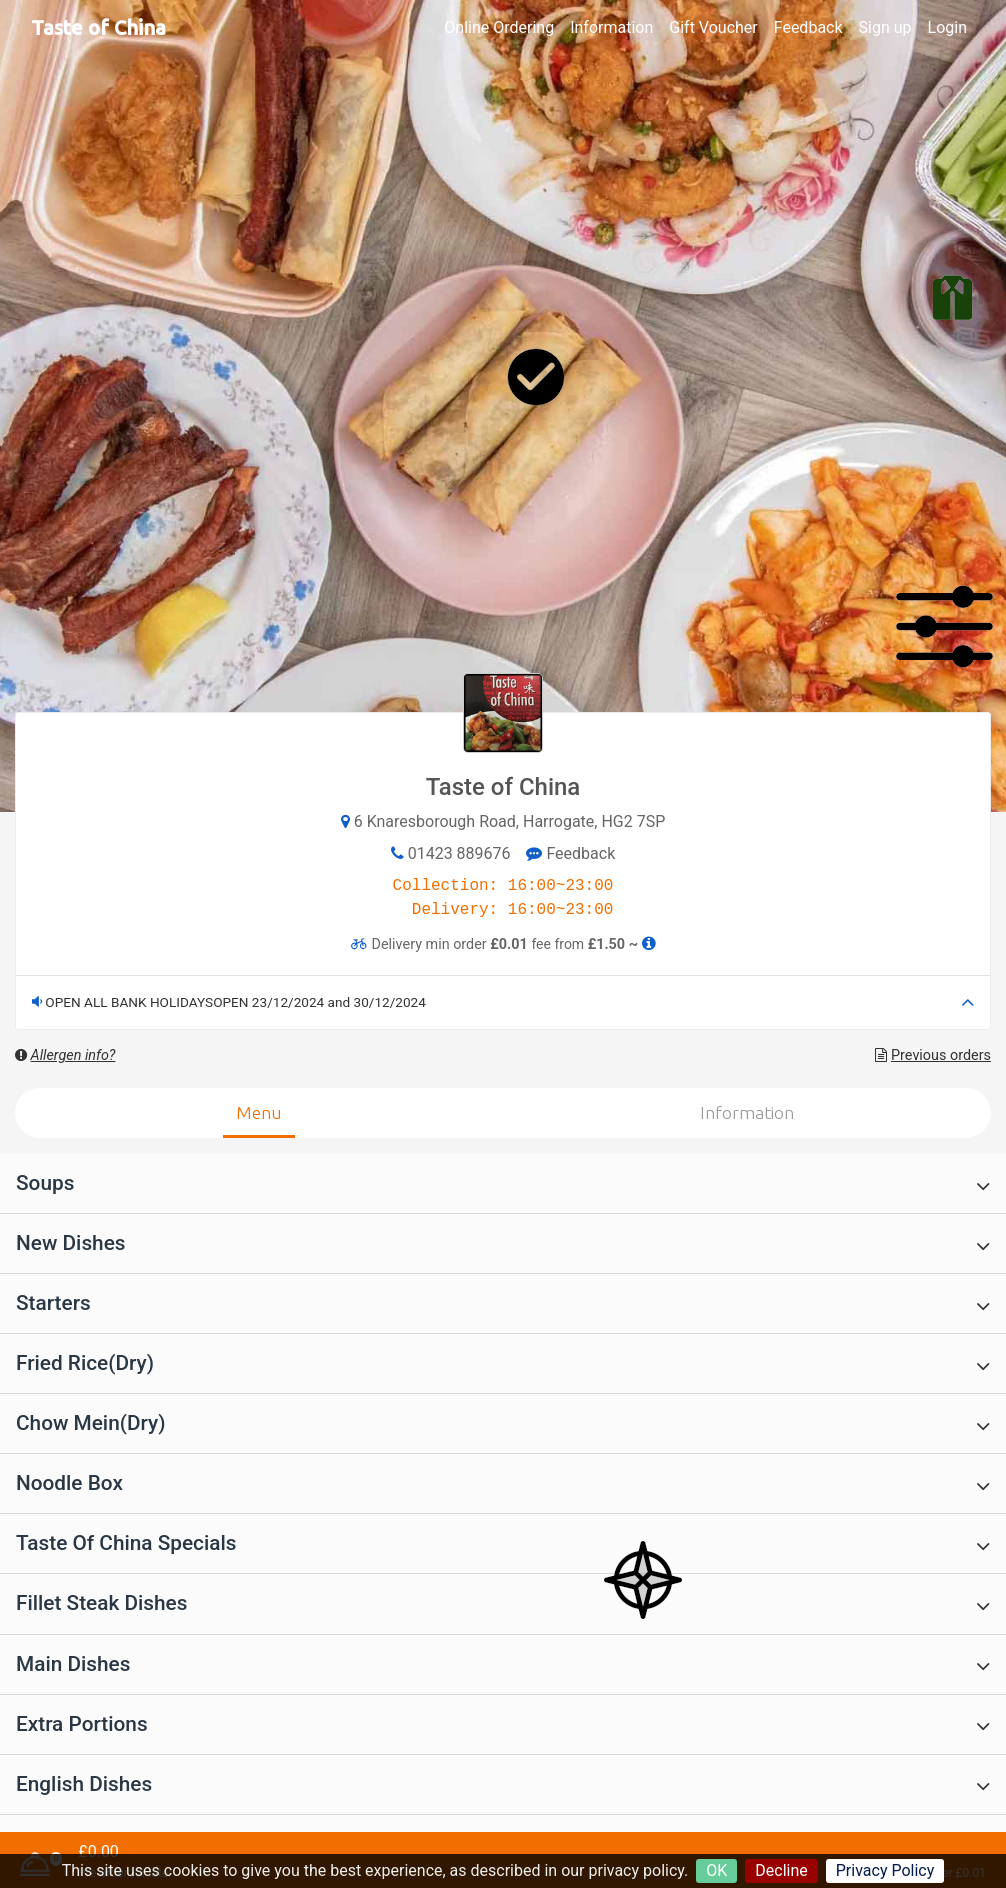 This screenshot has height=1888, width=1006. What do you see at coordinates (643, 1580) in the screenshot?
I see `navigate or view map orientation` at bounding box center [643, 1580].